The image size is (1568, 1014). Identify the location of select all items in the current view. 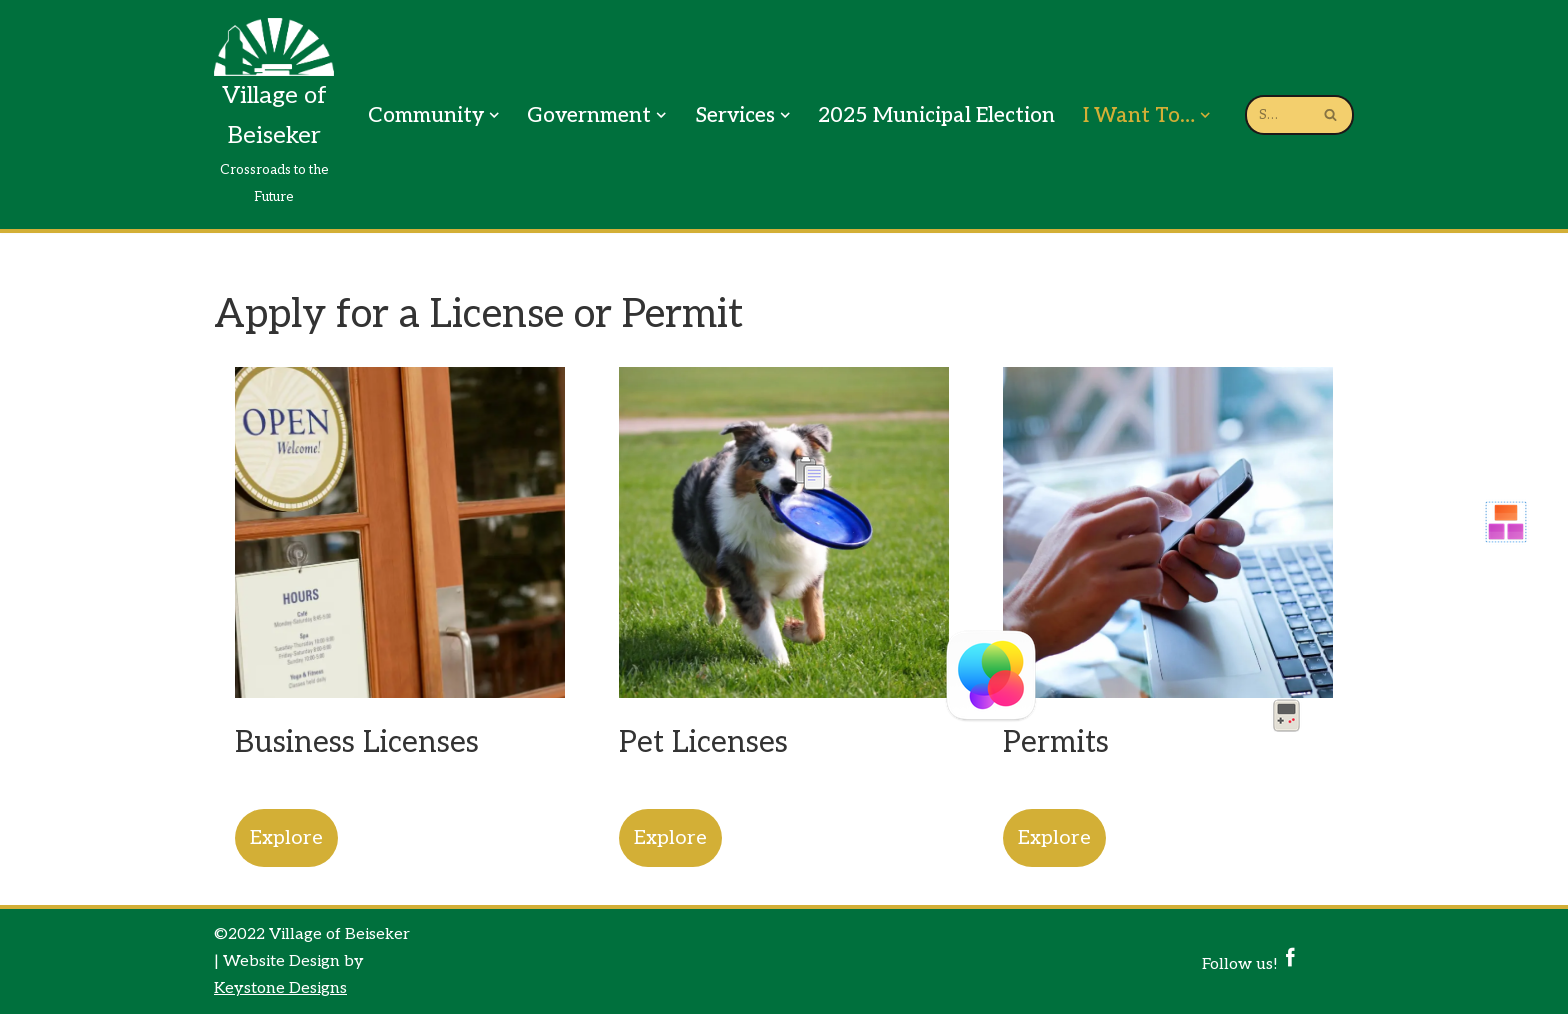
(1506, 522).